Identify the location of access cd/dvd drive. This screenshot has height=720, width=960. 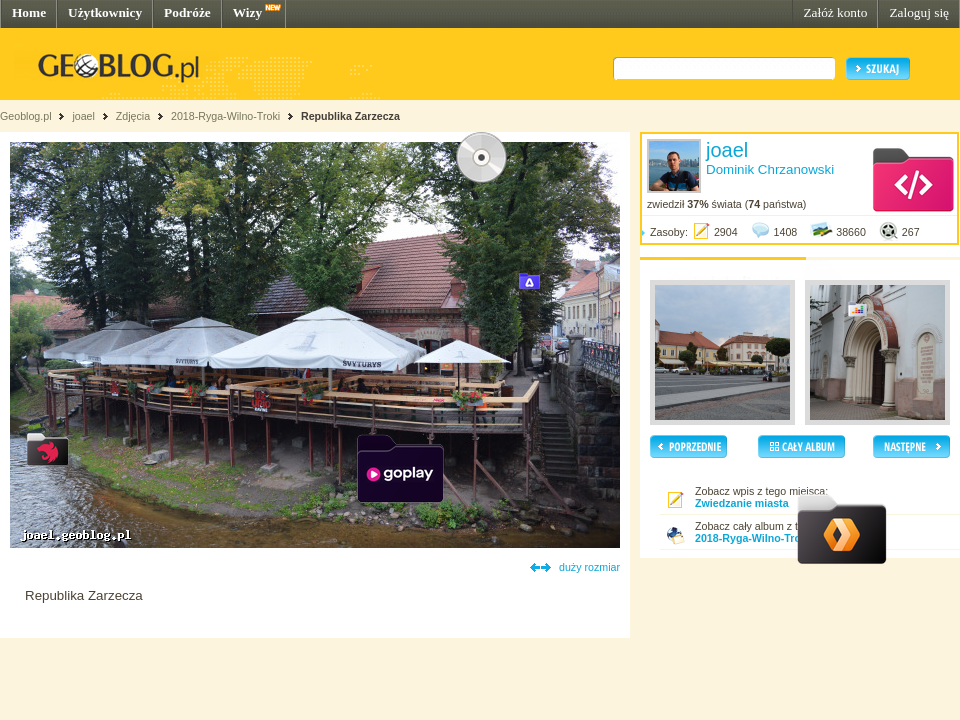
(481, 157).